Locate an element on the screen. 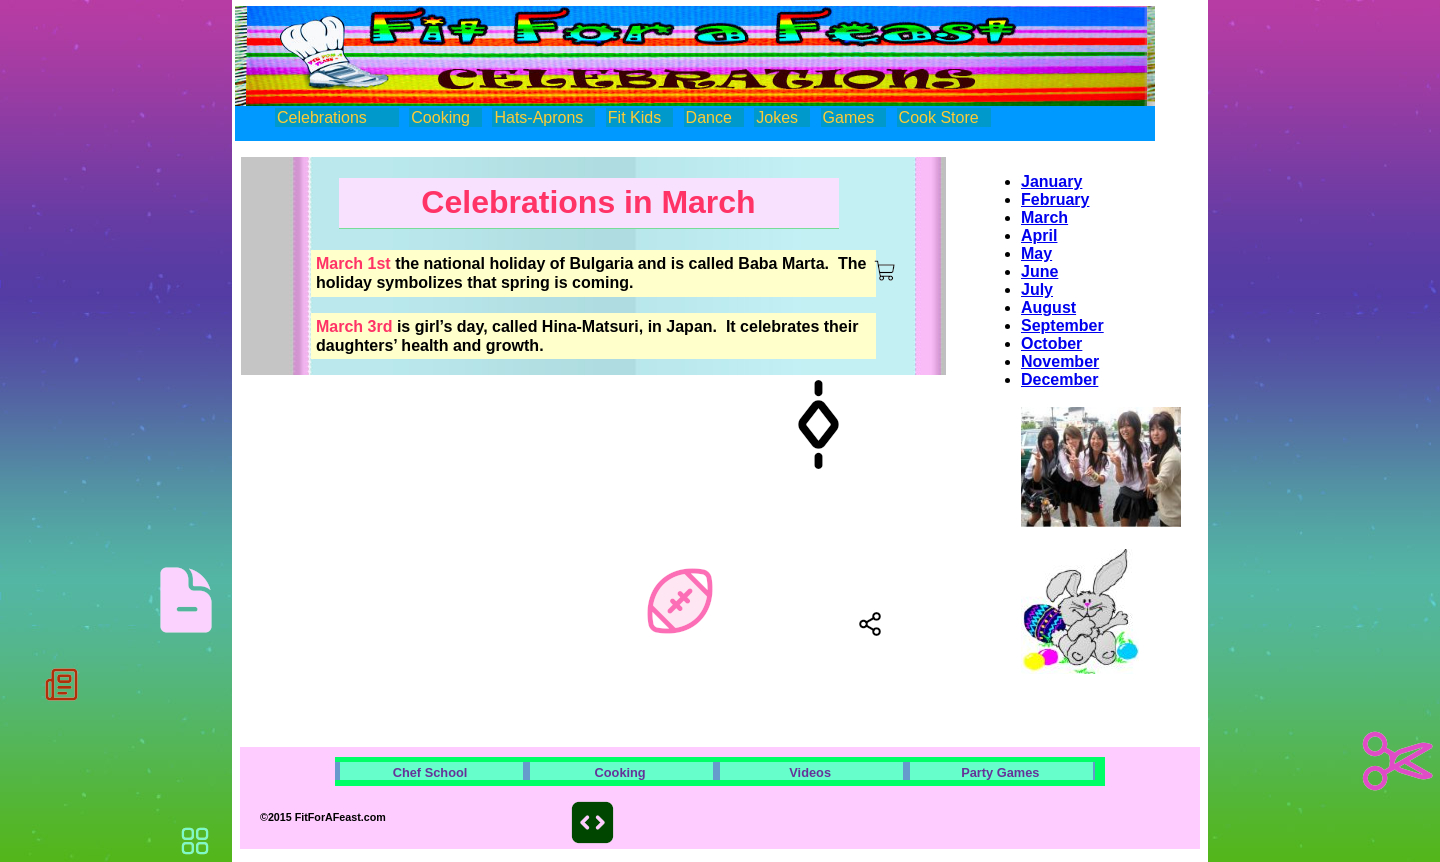 The height and width of the screenshot is (862, 1440). view news articles or updates is located at coordinates (61, 684).